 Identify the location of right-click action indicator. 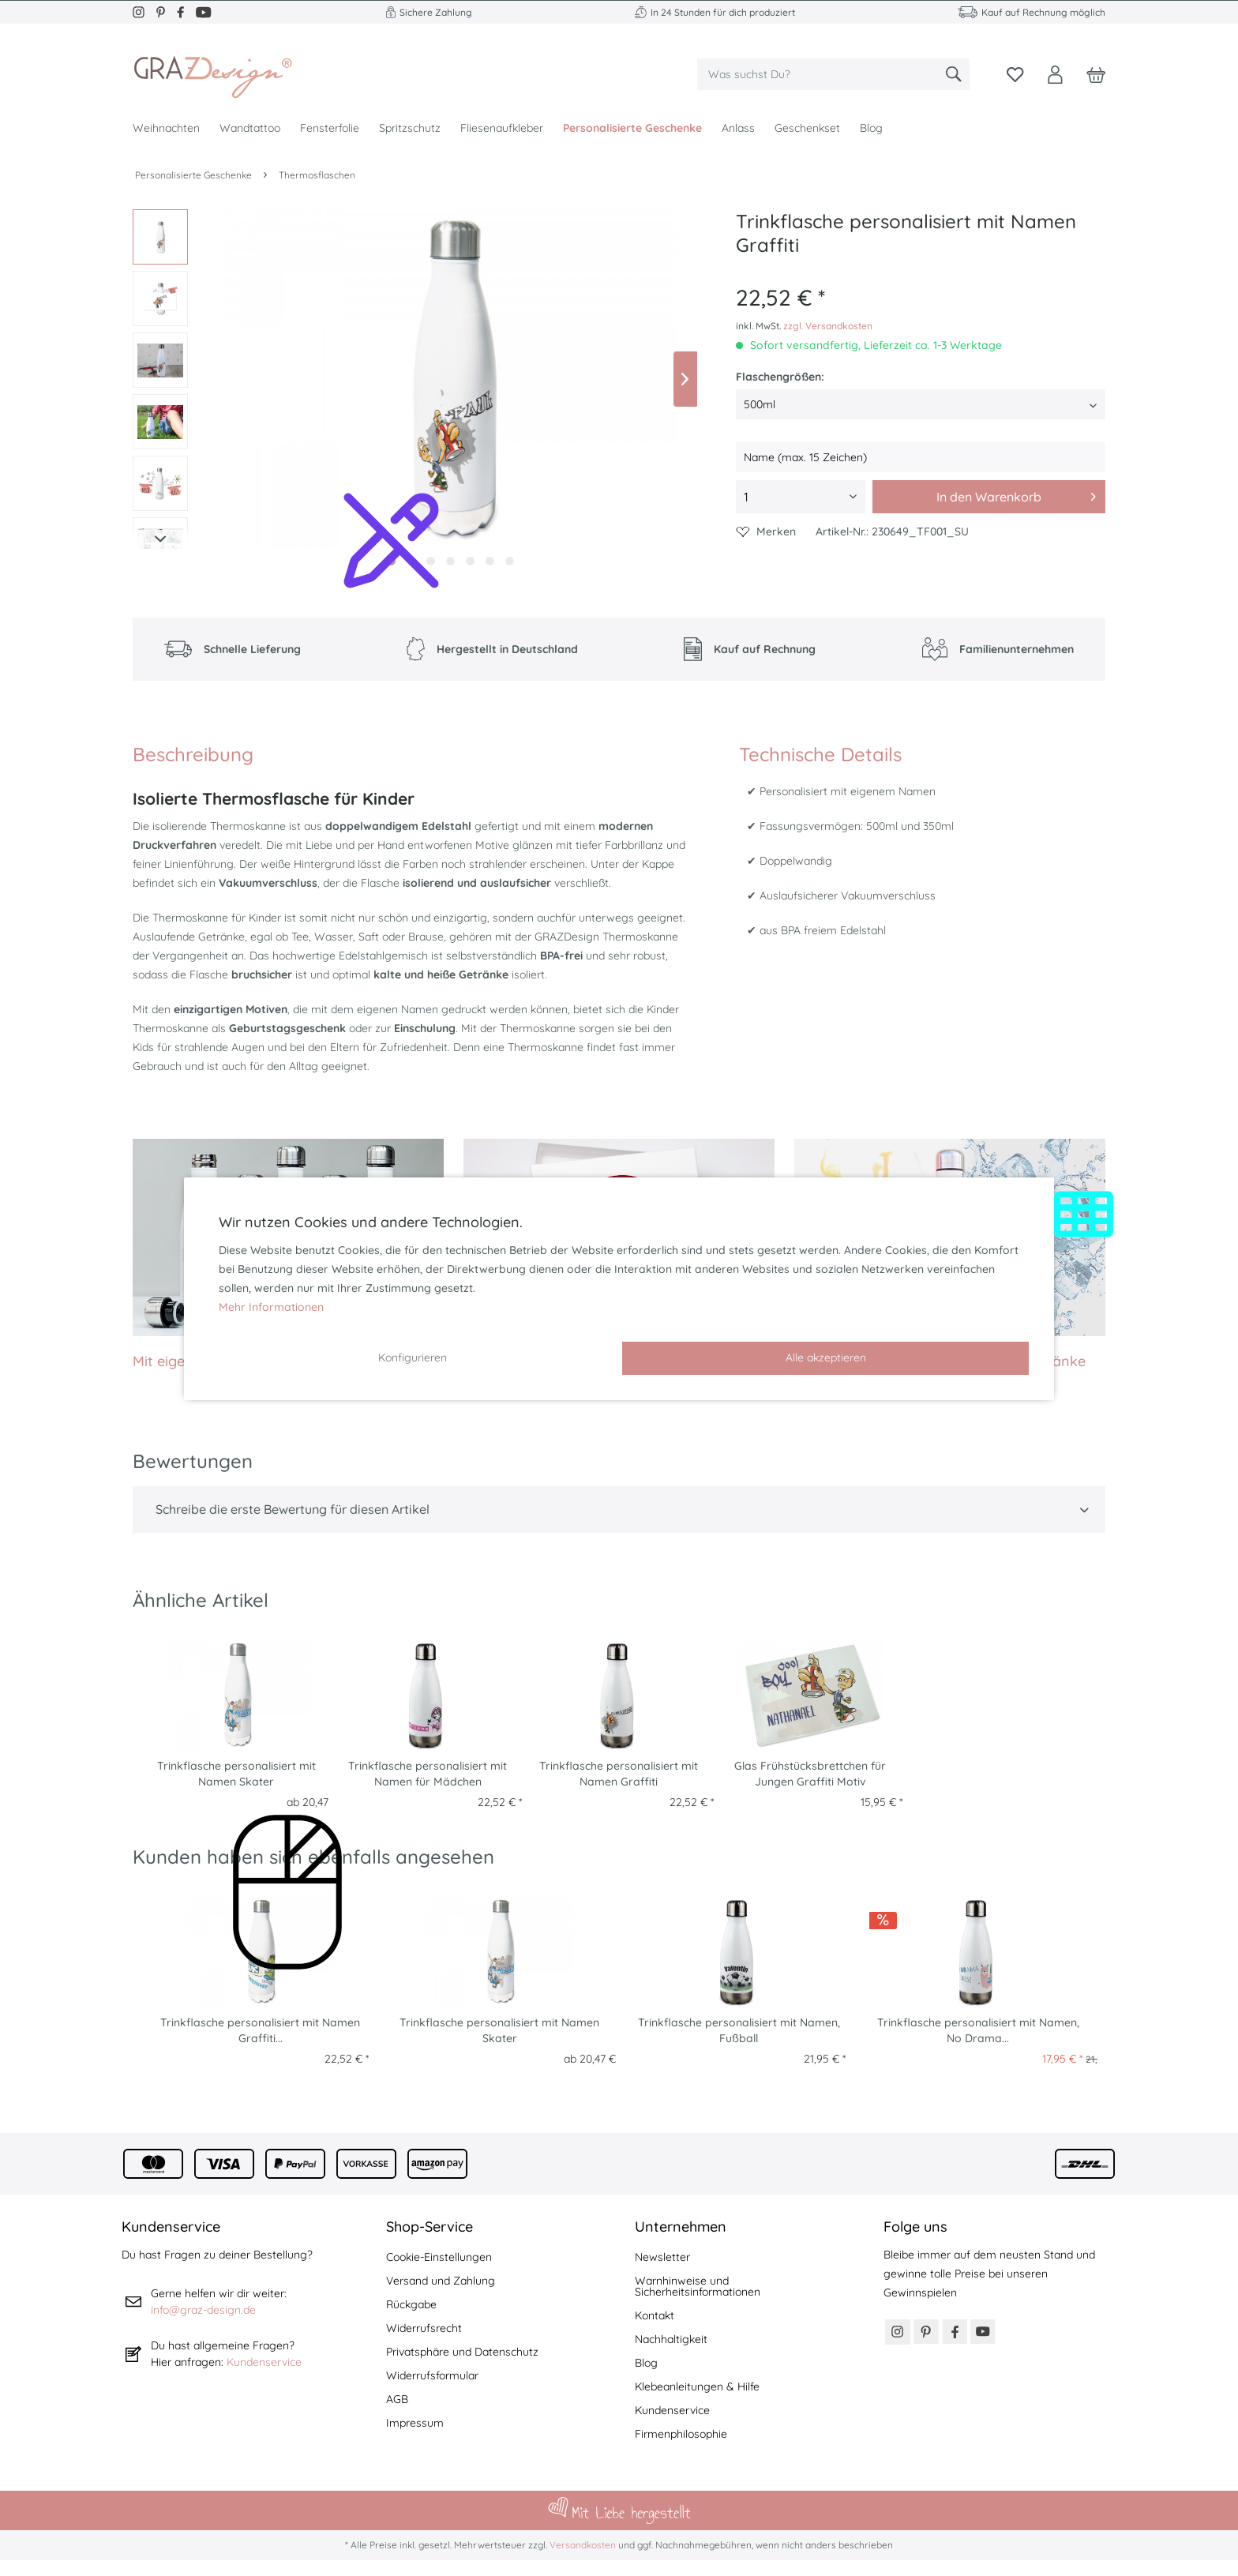
(287, 1892).